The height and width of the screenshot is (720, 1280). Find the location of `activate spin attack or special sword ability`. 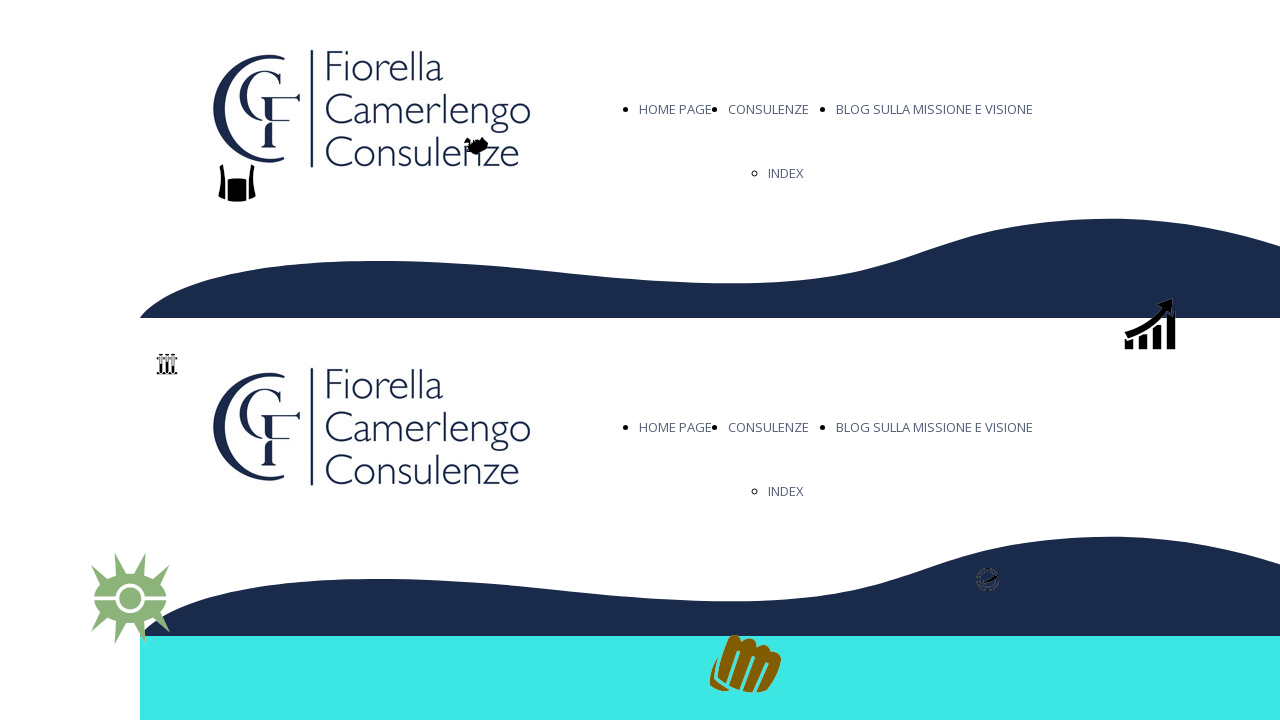

activate spin attack or special sword ability is located at coordinates (987, 579).